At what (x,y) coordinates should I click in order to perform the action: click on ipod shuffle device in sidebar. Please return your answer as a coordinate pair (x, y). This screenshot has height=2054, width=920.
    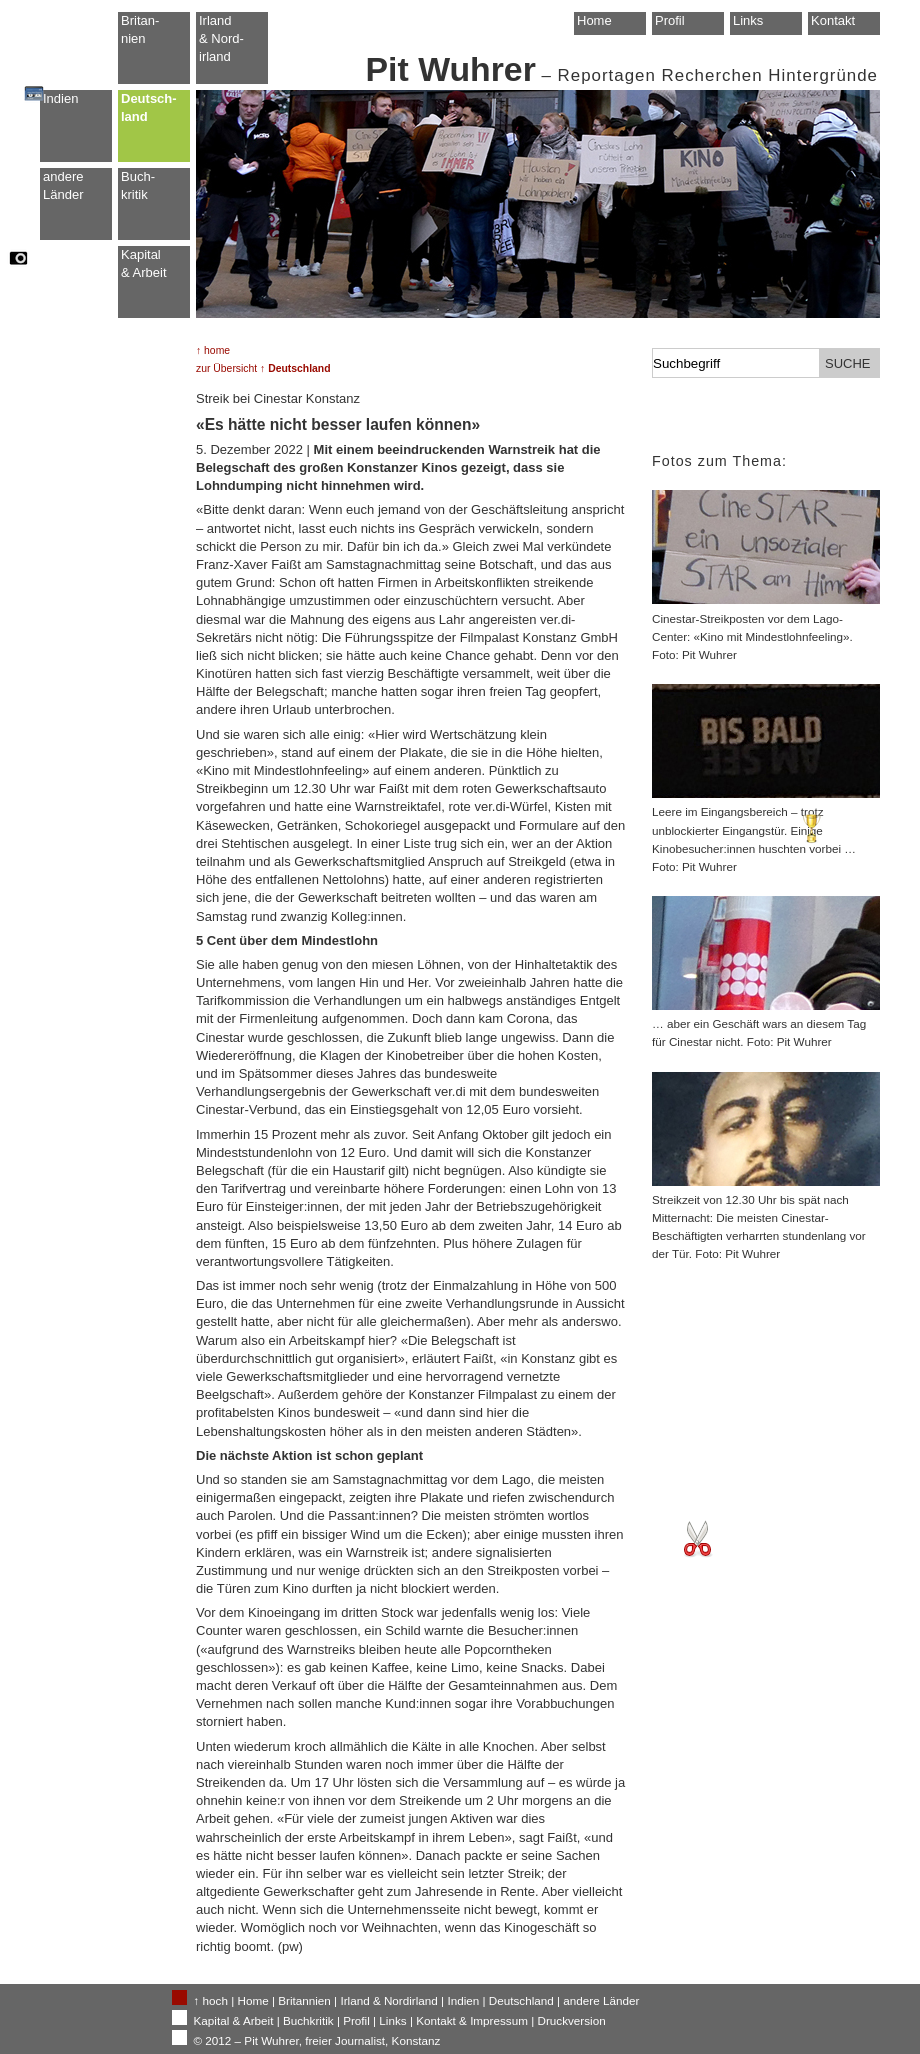
    Looking at the image, I should click on (18, 257).